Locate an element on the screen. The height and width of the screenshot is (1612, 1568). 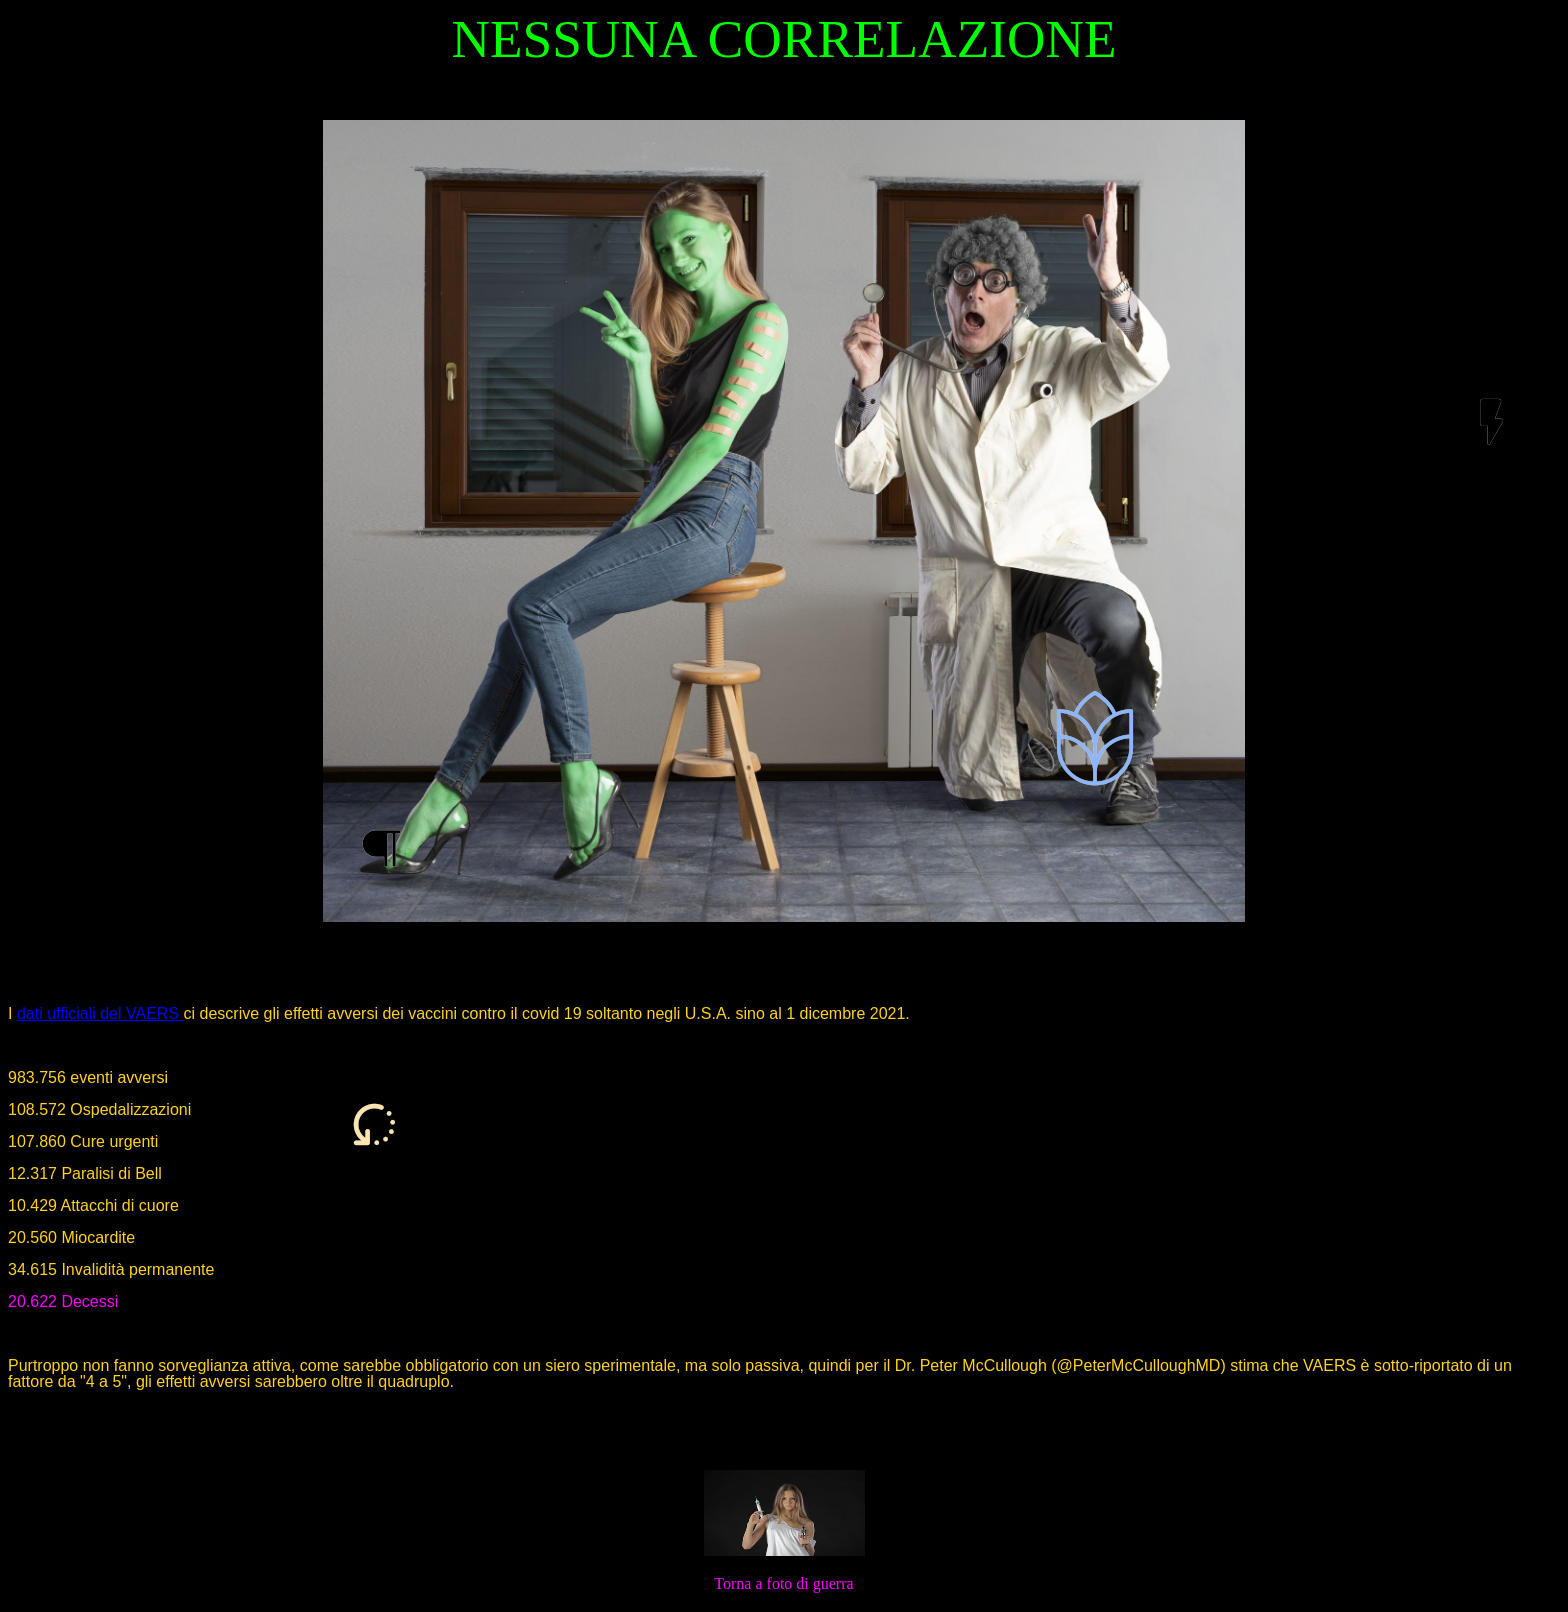
indicates grain or wheat content in food items is located at coordinates (1095, 740).